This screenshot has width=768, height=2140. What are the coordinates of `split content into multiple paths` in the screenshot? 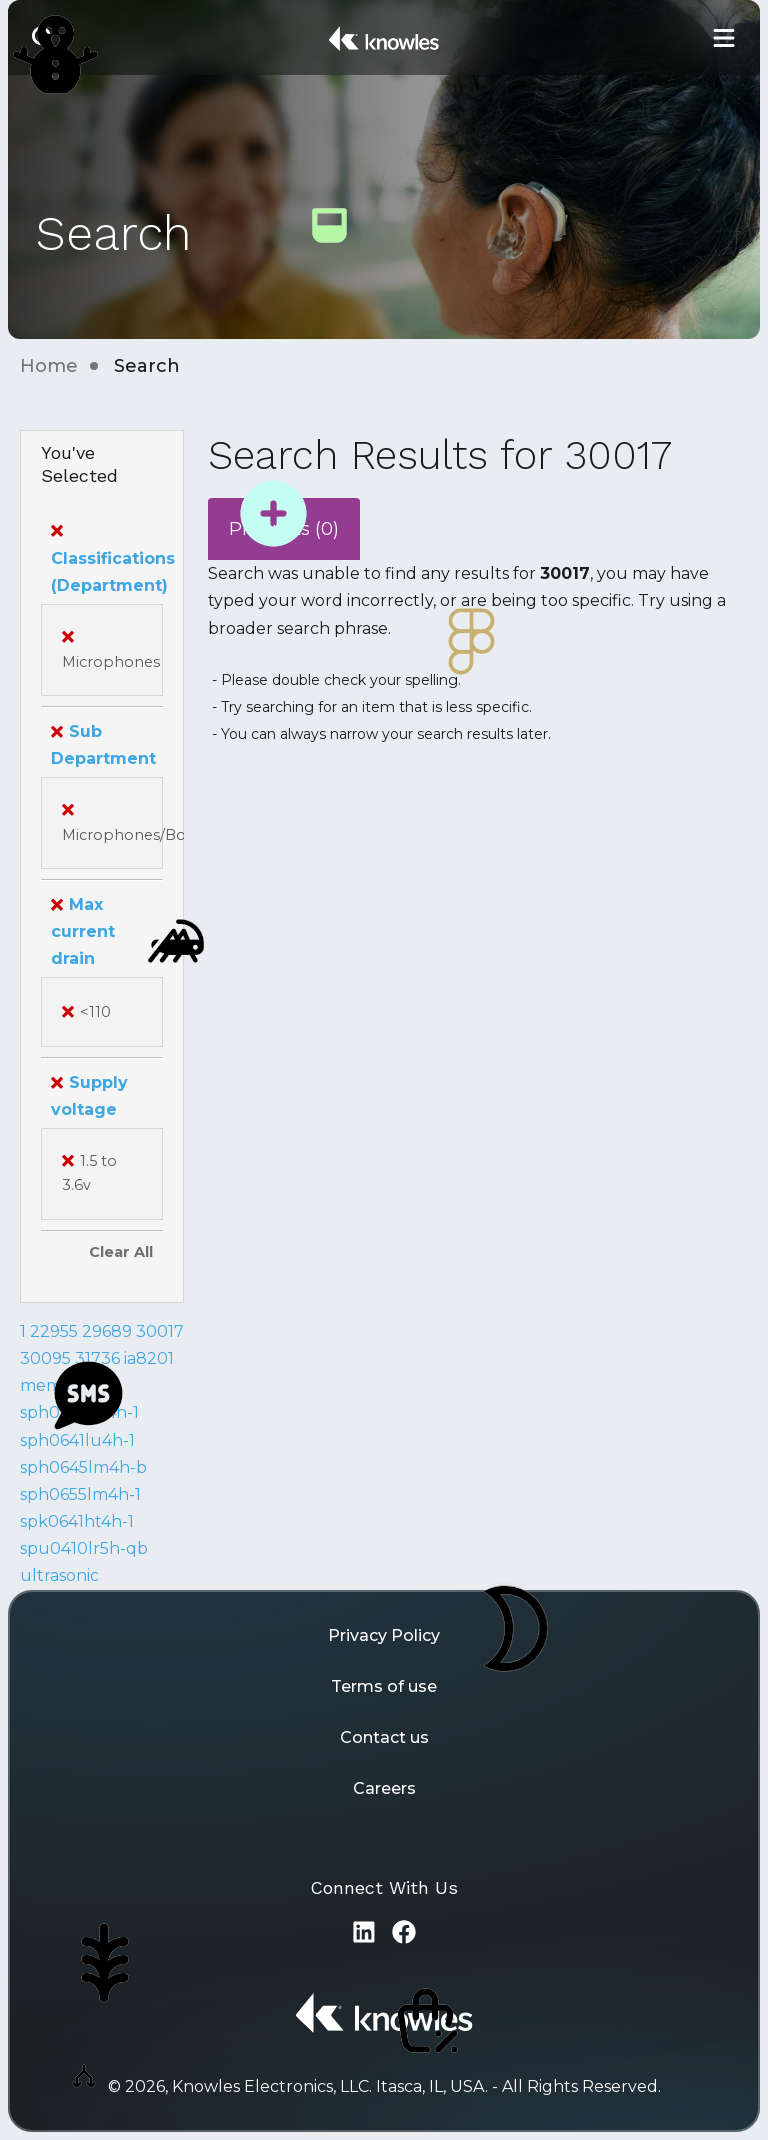 It's located at (84, 2077).